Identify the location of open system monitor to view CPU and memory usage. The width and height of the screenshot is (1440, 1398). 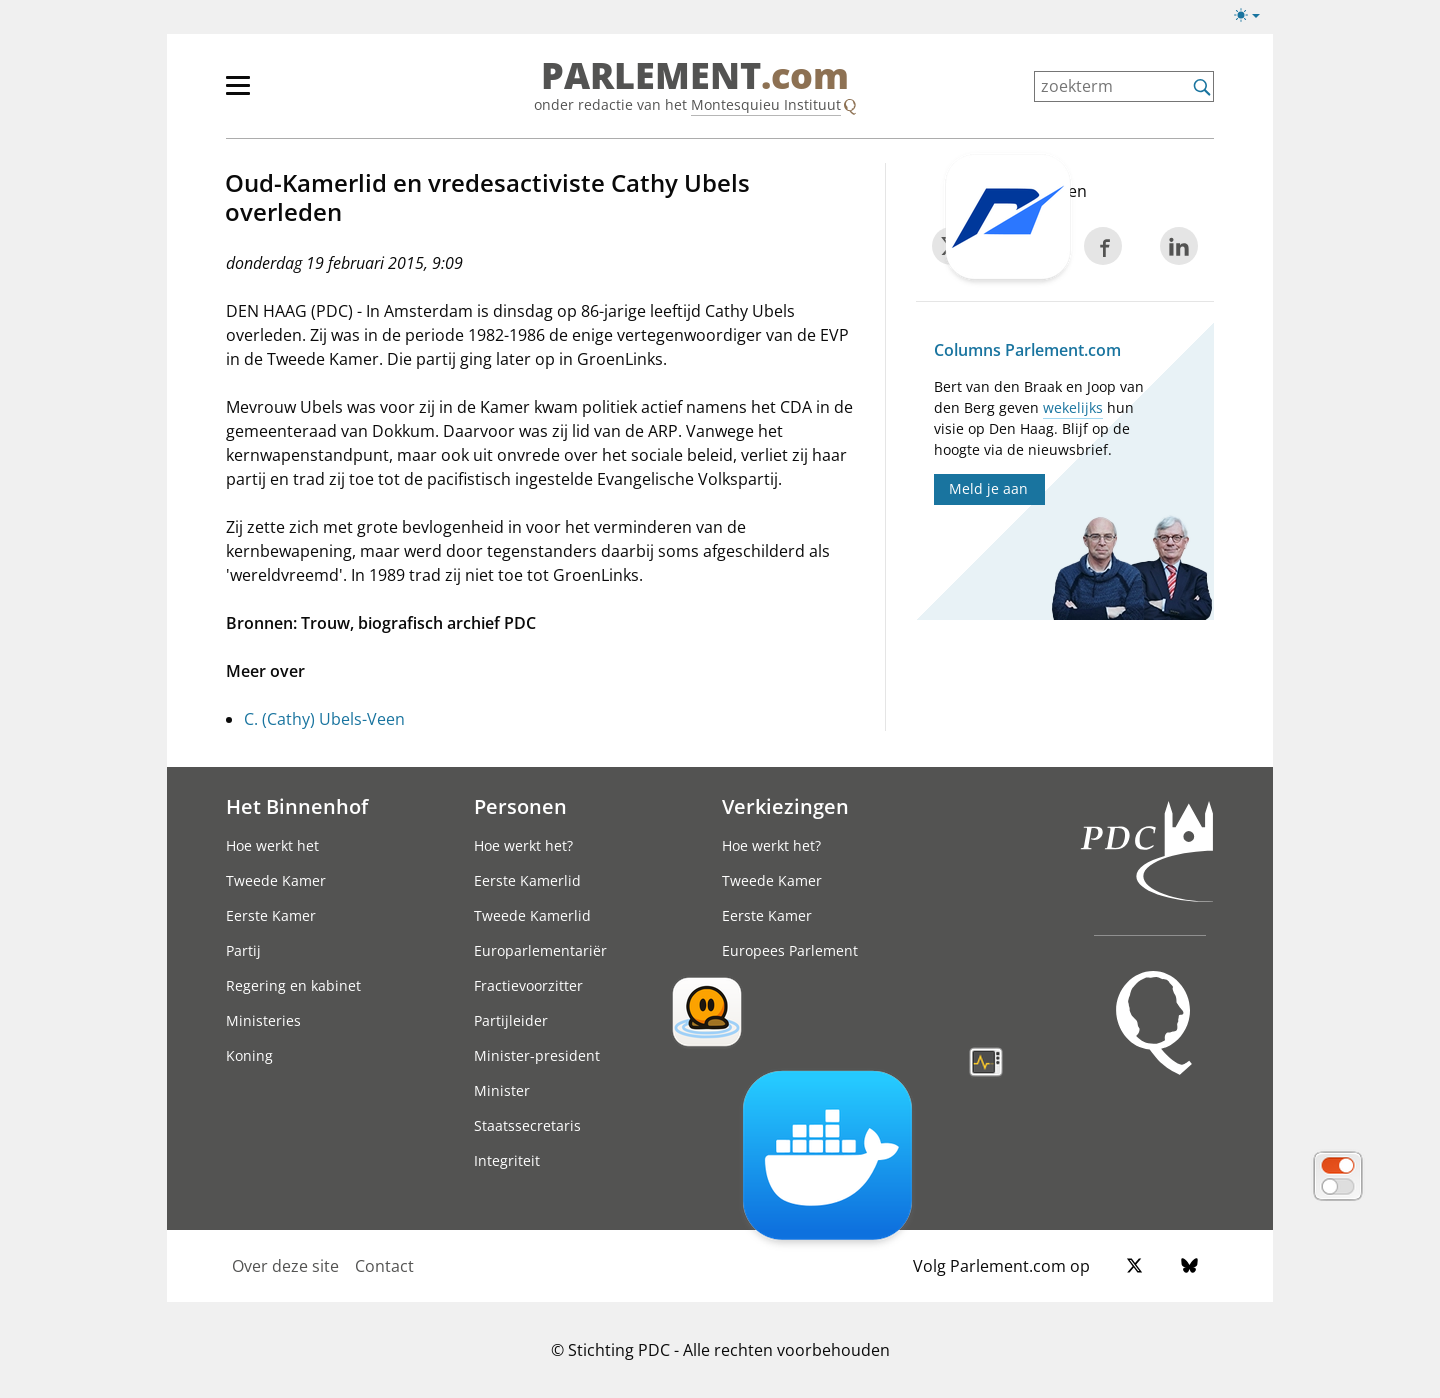
(986, 1062).